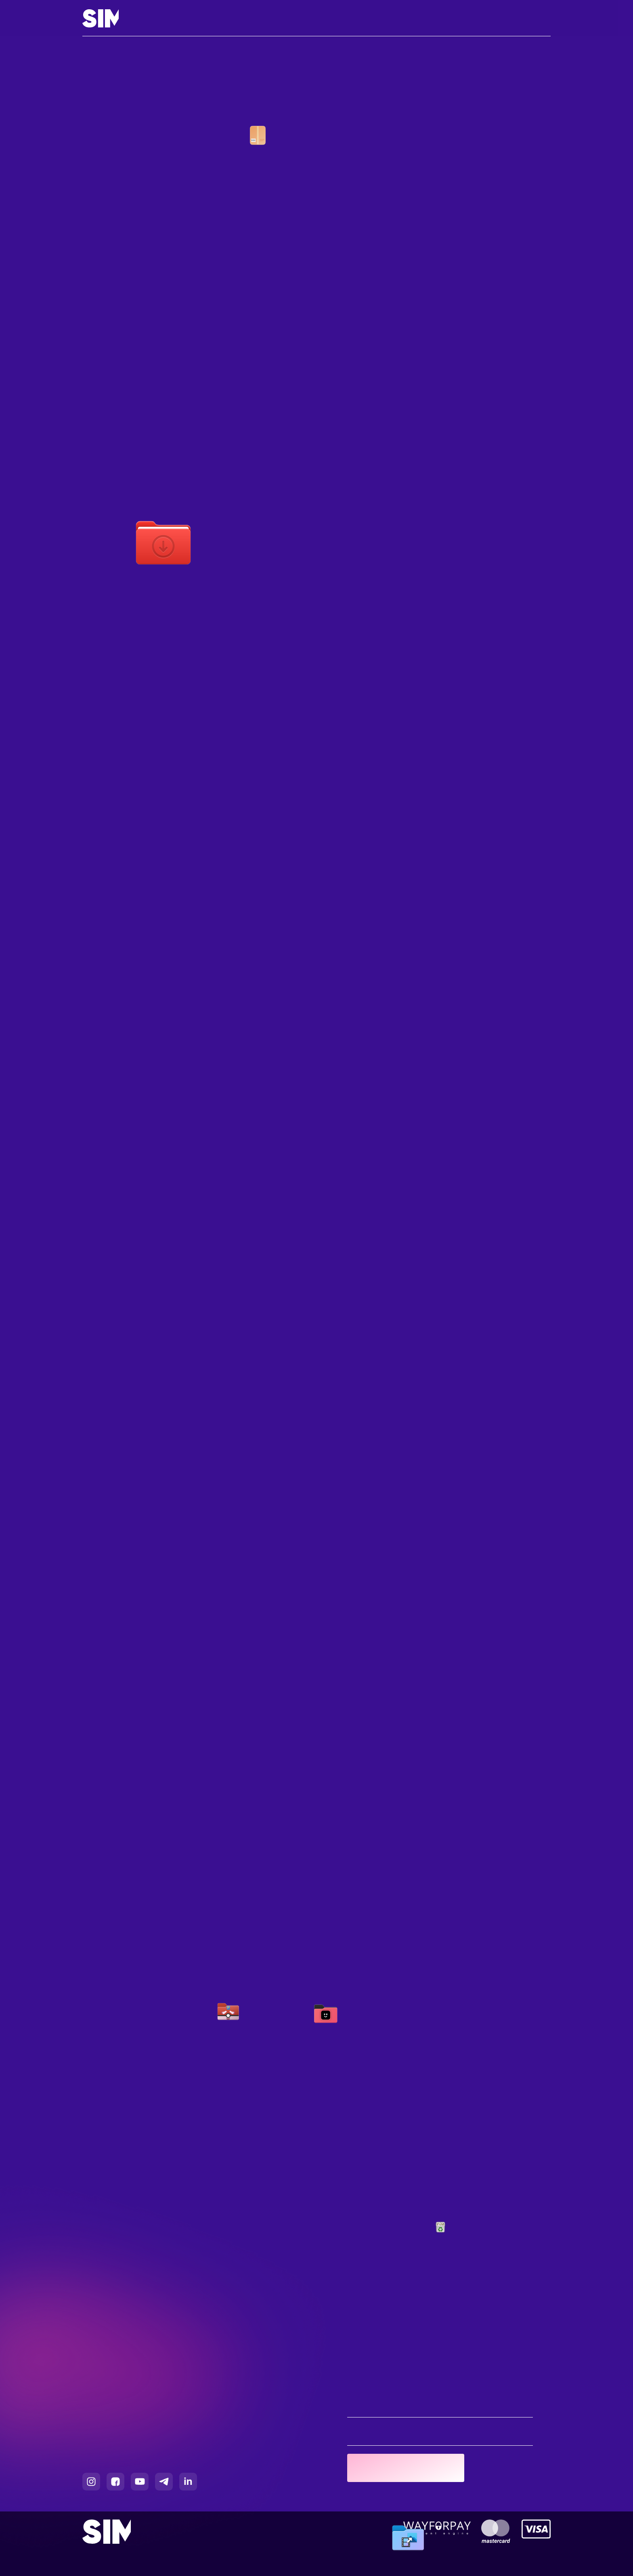 The width and height of the screenshot is (633, 2576). What do you see at coordinates (163, 543) in the screenshot?
I see `access your downloads folder` at bounding box center [163, 543].